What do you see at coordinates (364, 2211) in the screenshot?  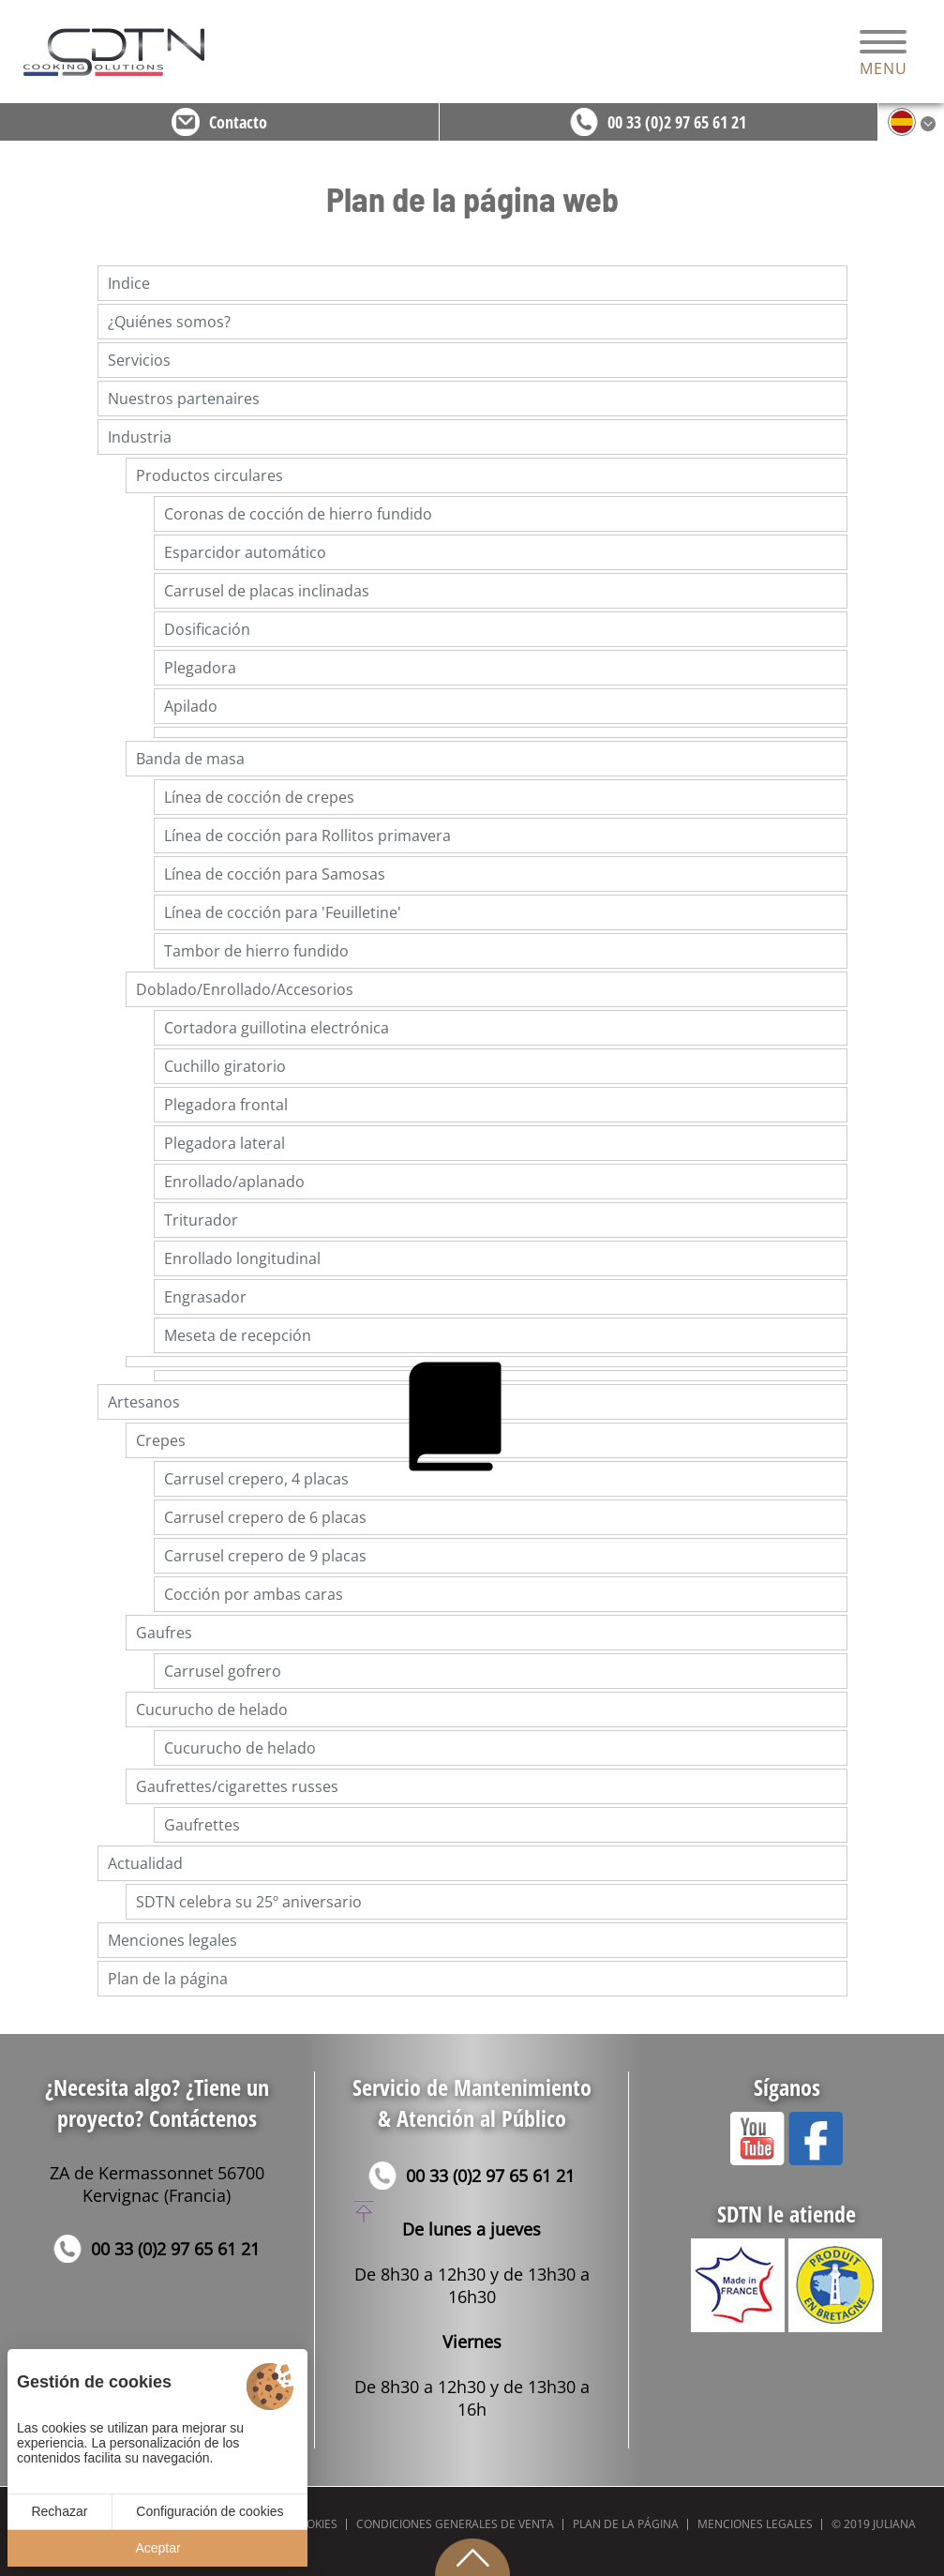 I see `move item to top of list` at bounding box center [364, 2211].